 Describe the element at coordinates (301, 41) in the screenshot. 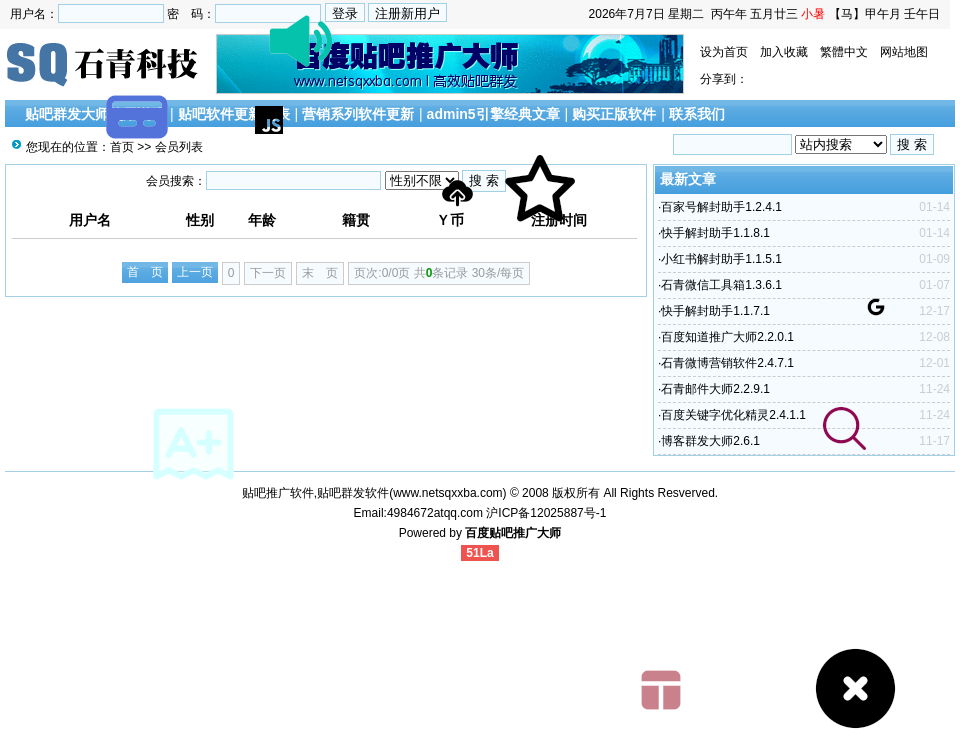

I see `increase audio volume` at that location.